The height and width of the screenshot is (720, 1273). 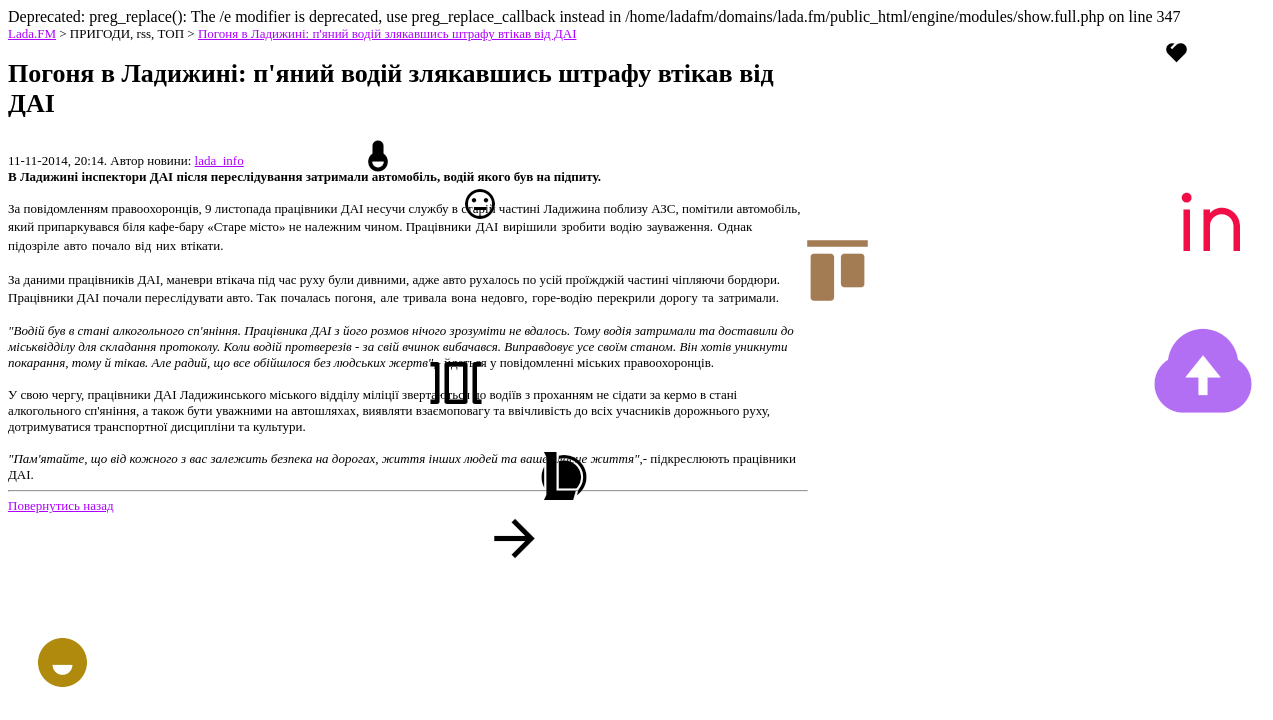 I want to click on navigate to the next item or screen, so click(x=514, y=538).